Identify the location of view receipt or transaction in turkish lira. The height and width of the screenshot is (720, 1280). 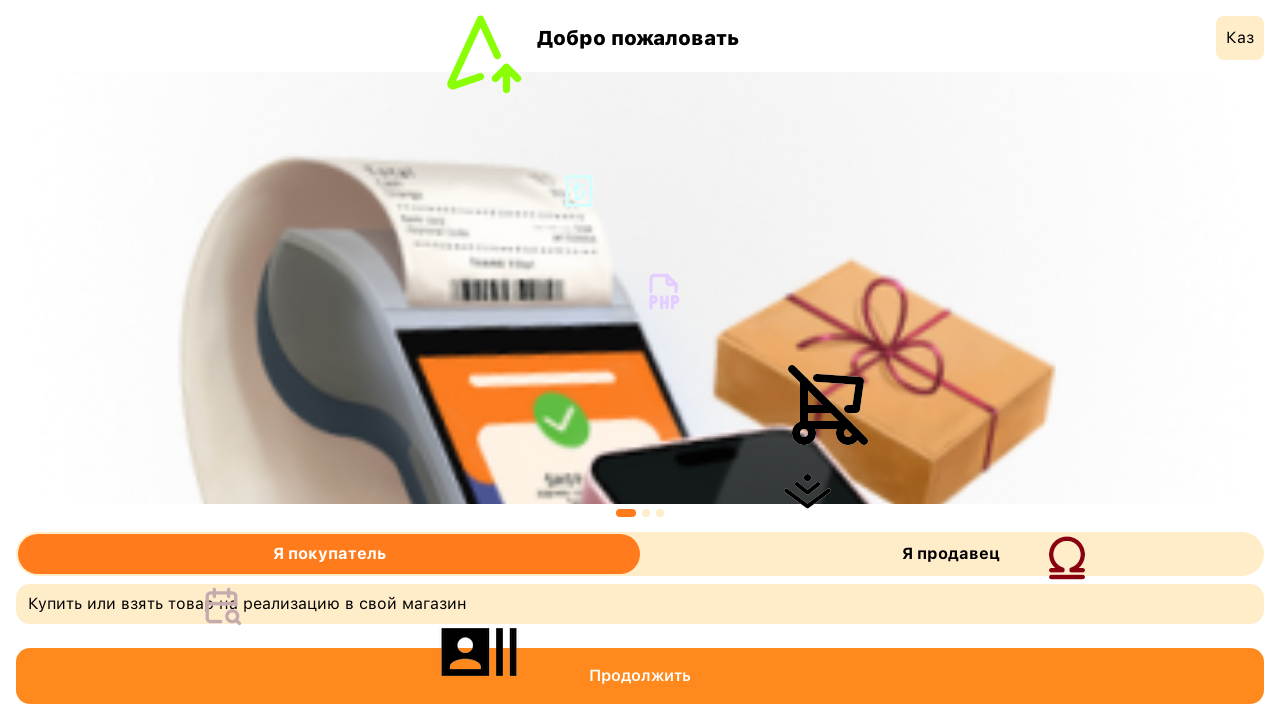
(579, 191).